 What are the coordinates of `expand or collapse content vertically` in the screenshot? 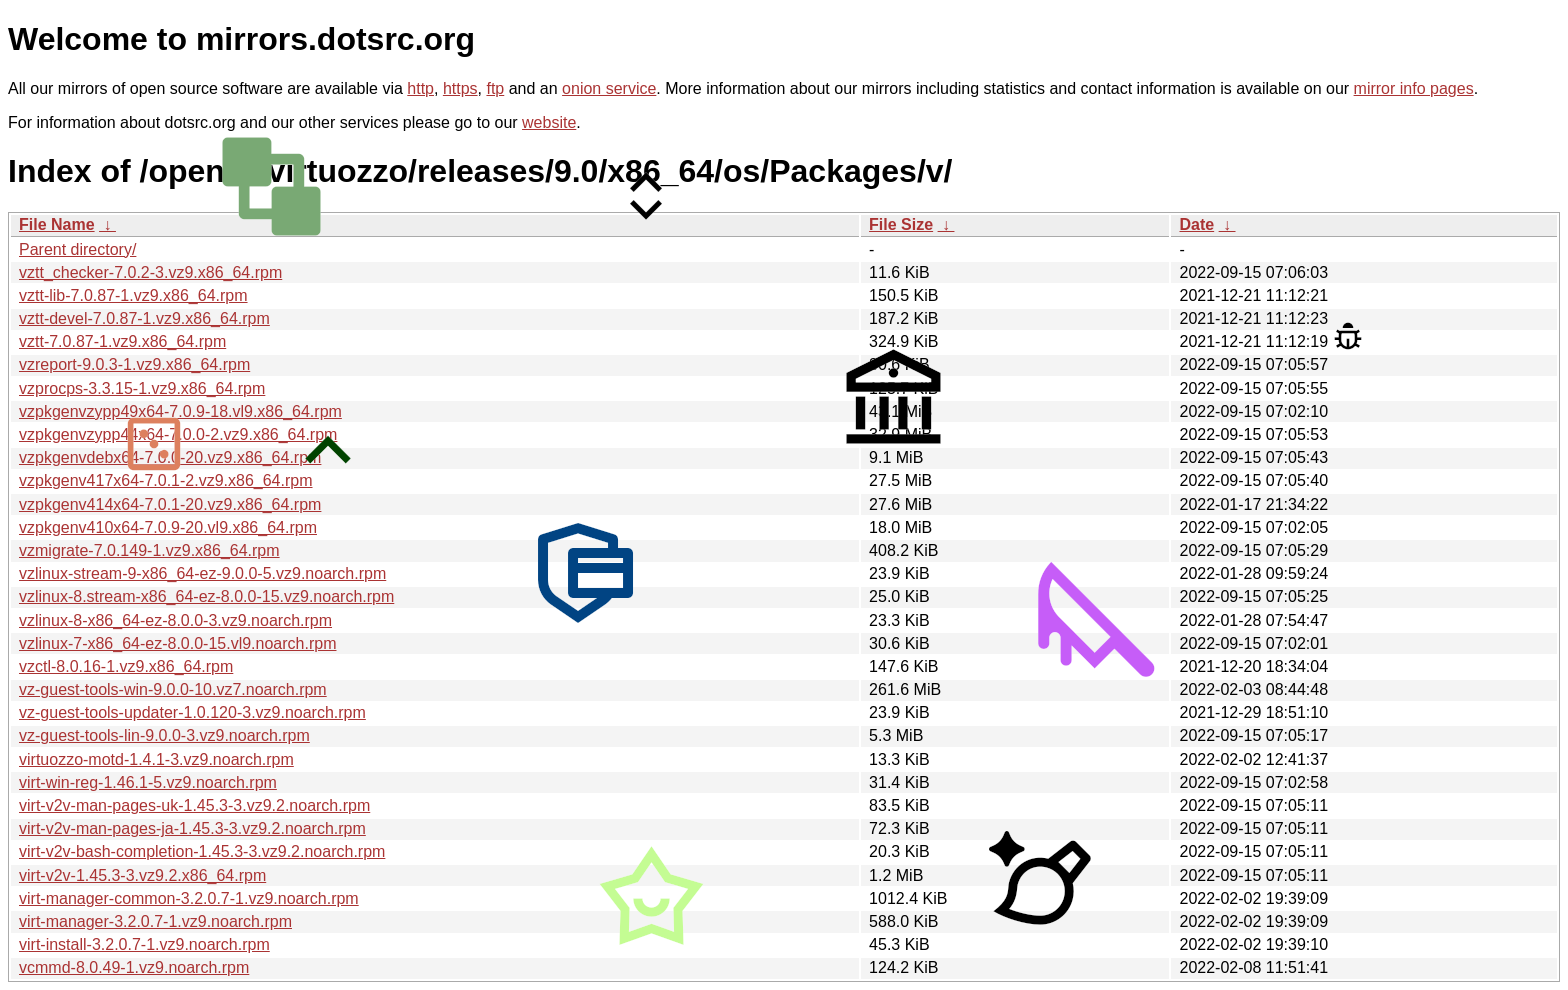 It's located at (646, 196).